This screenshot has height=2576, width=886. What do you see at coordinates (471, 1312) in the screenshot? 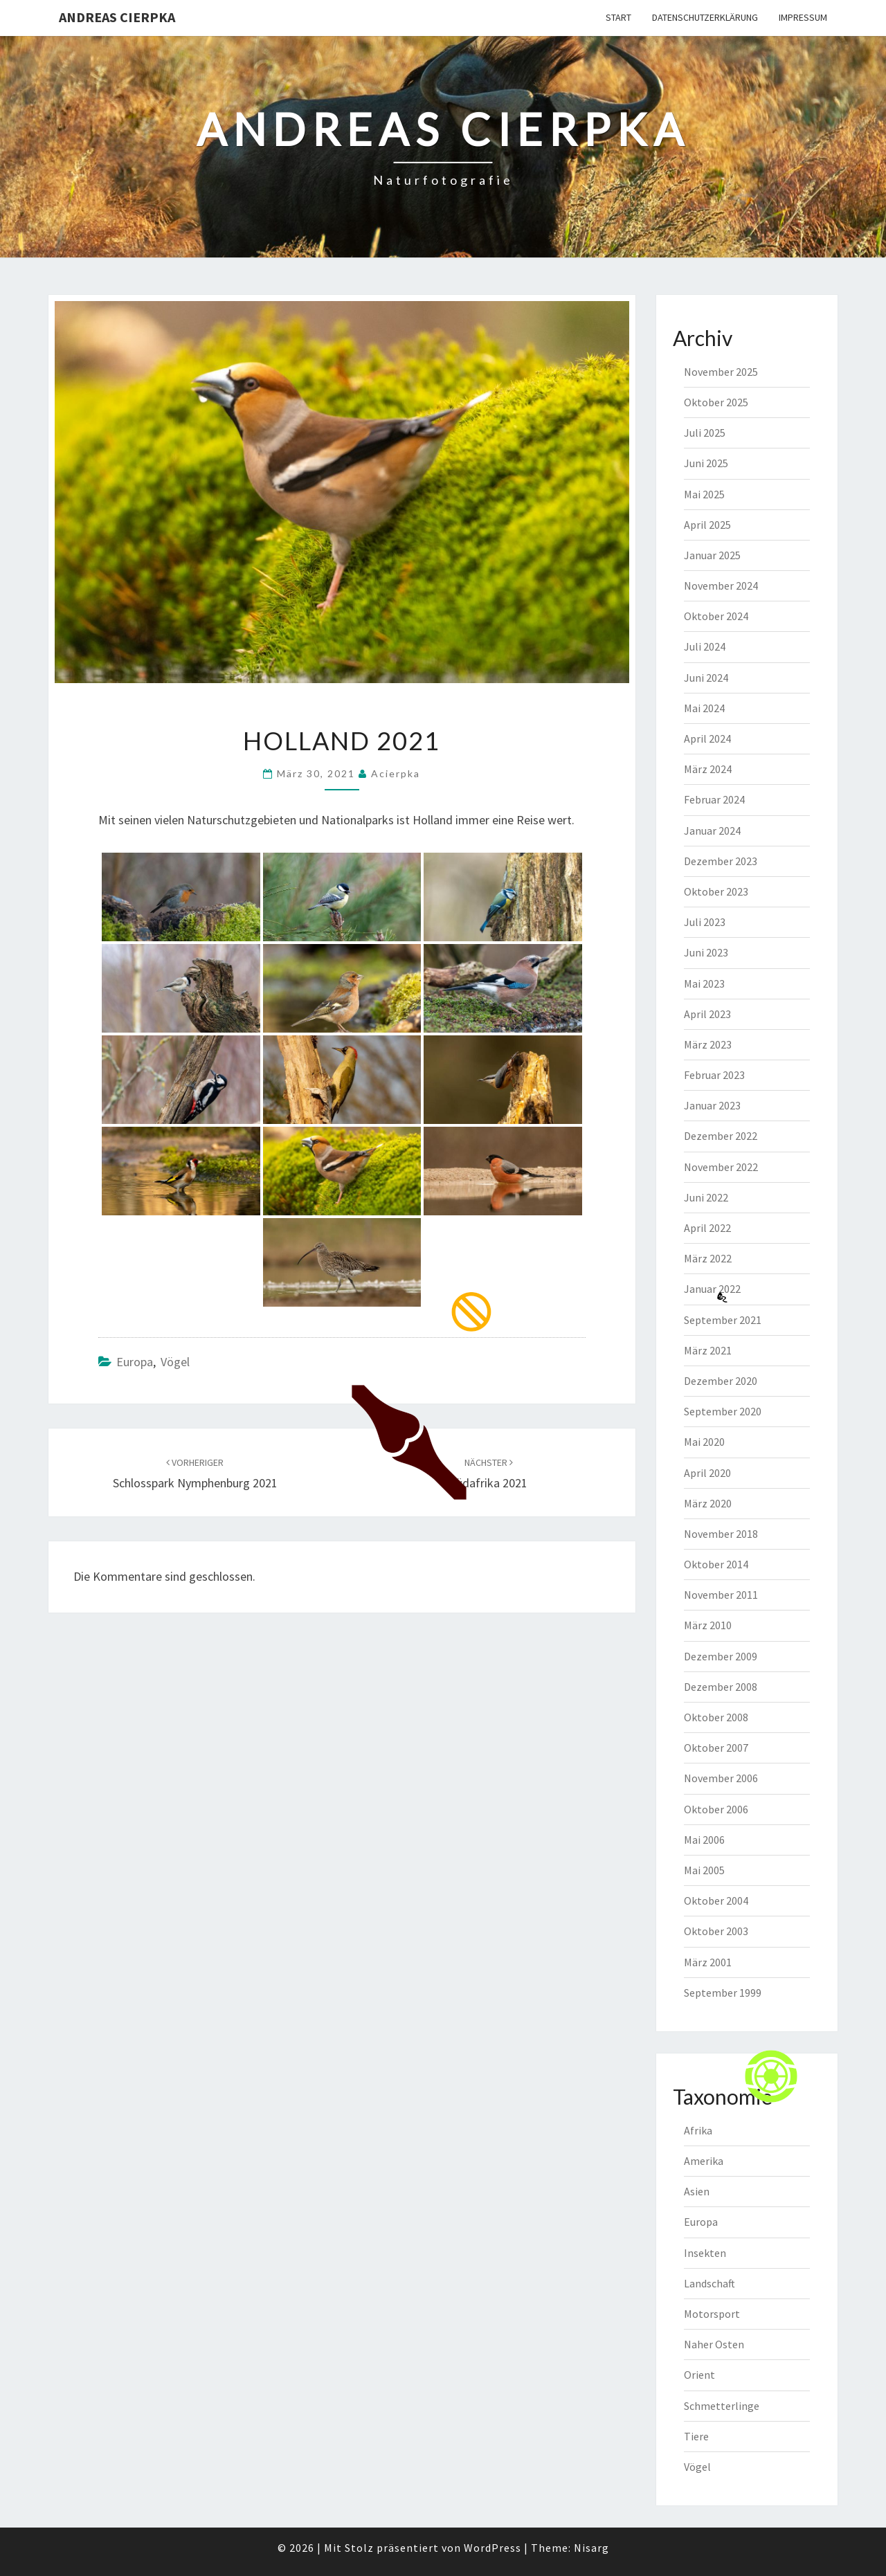
I see `indicates a blocked or prohibited action` at bounding box center [471, 1312].